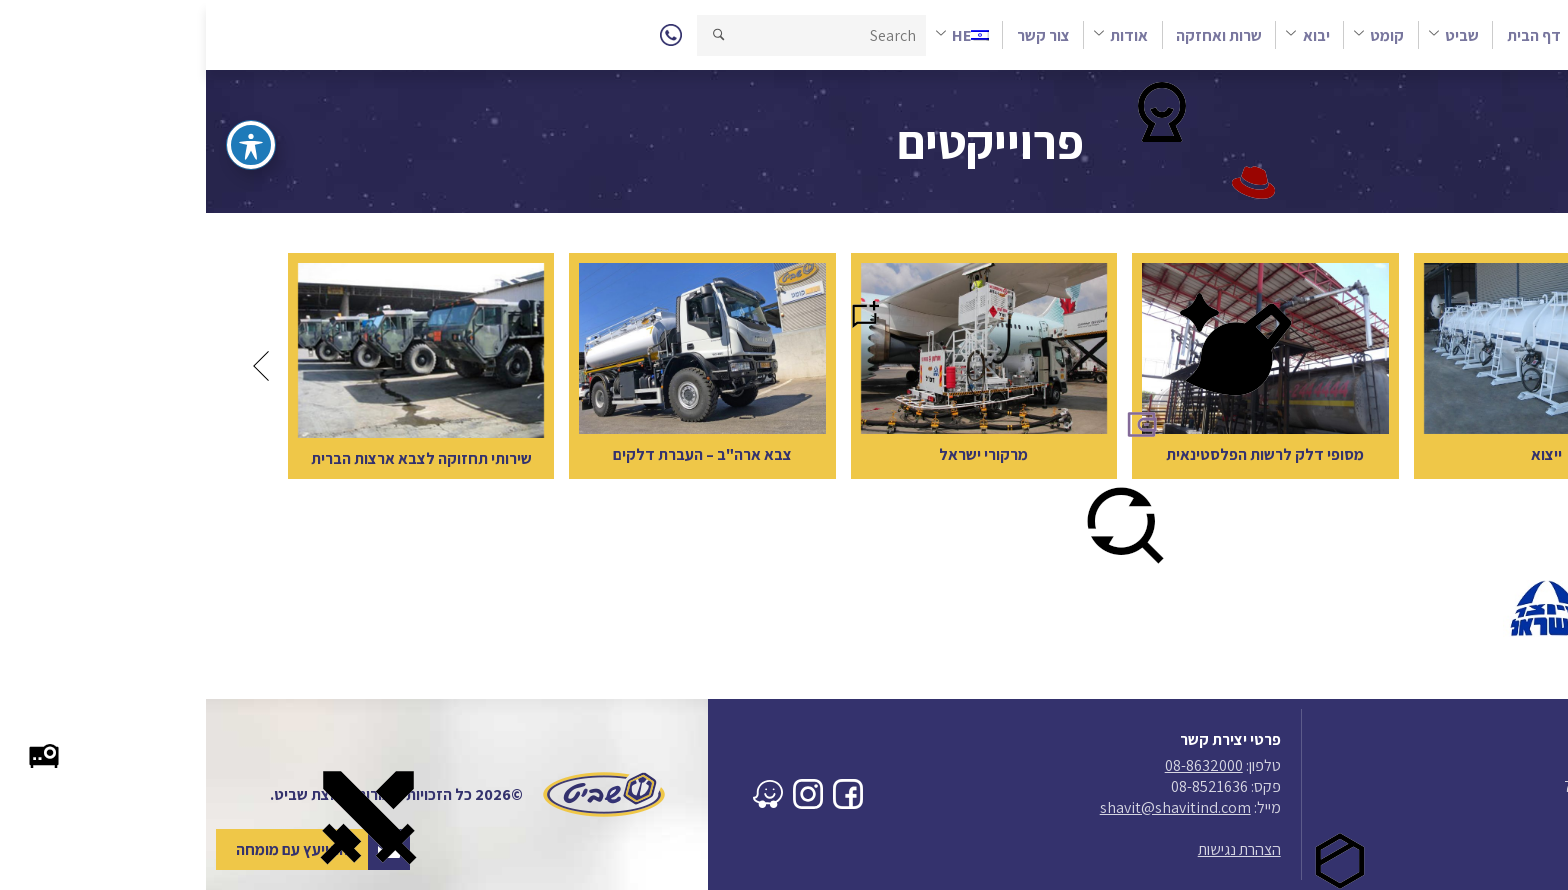 The height and width of the screenshot is (890, 1568). What do you see at coordinates (1141, 424) in the screenshot?
I see `access your wallet or payment methods` at bounding box center [1141, 424].